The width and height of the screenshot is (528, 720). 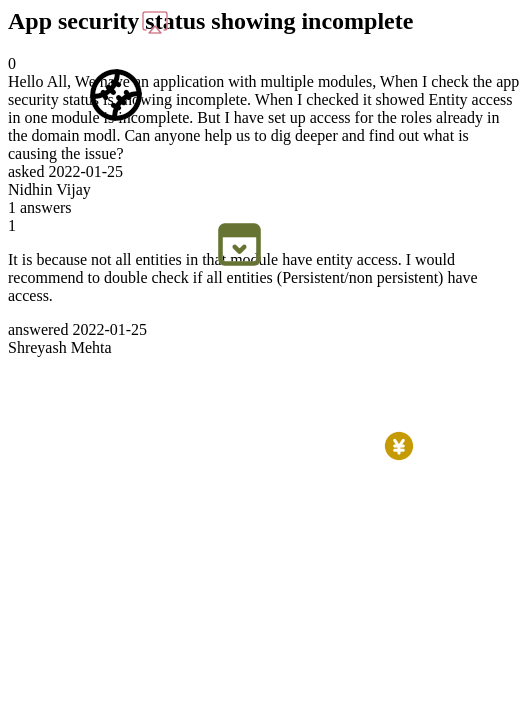 I want to click on view baseball scores or stats, so click(x=116, y=95).